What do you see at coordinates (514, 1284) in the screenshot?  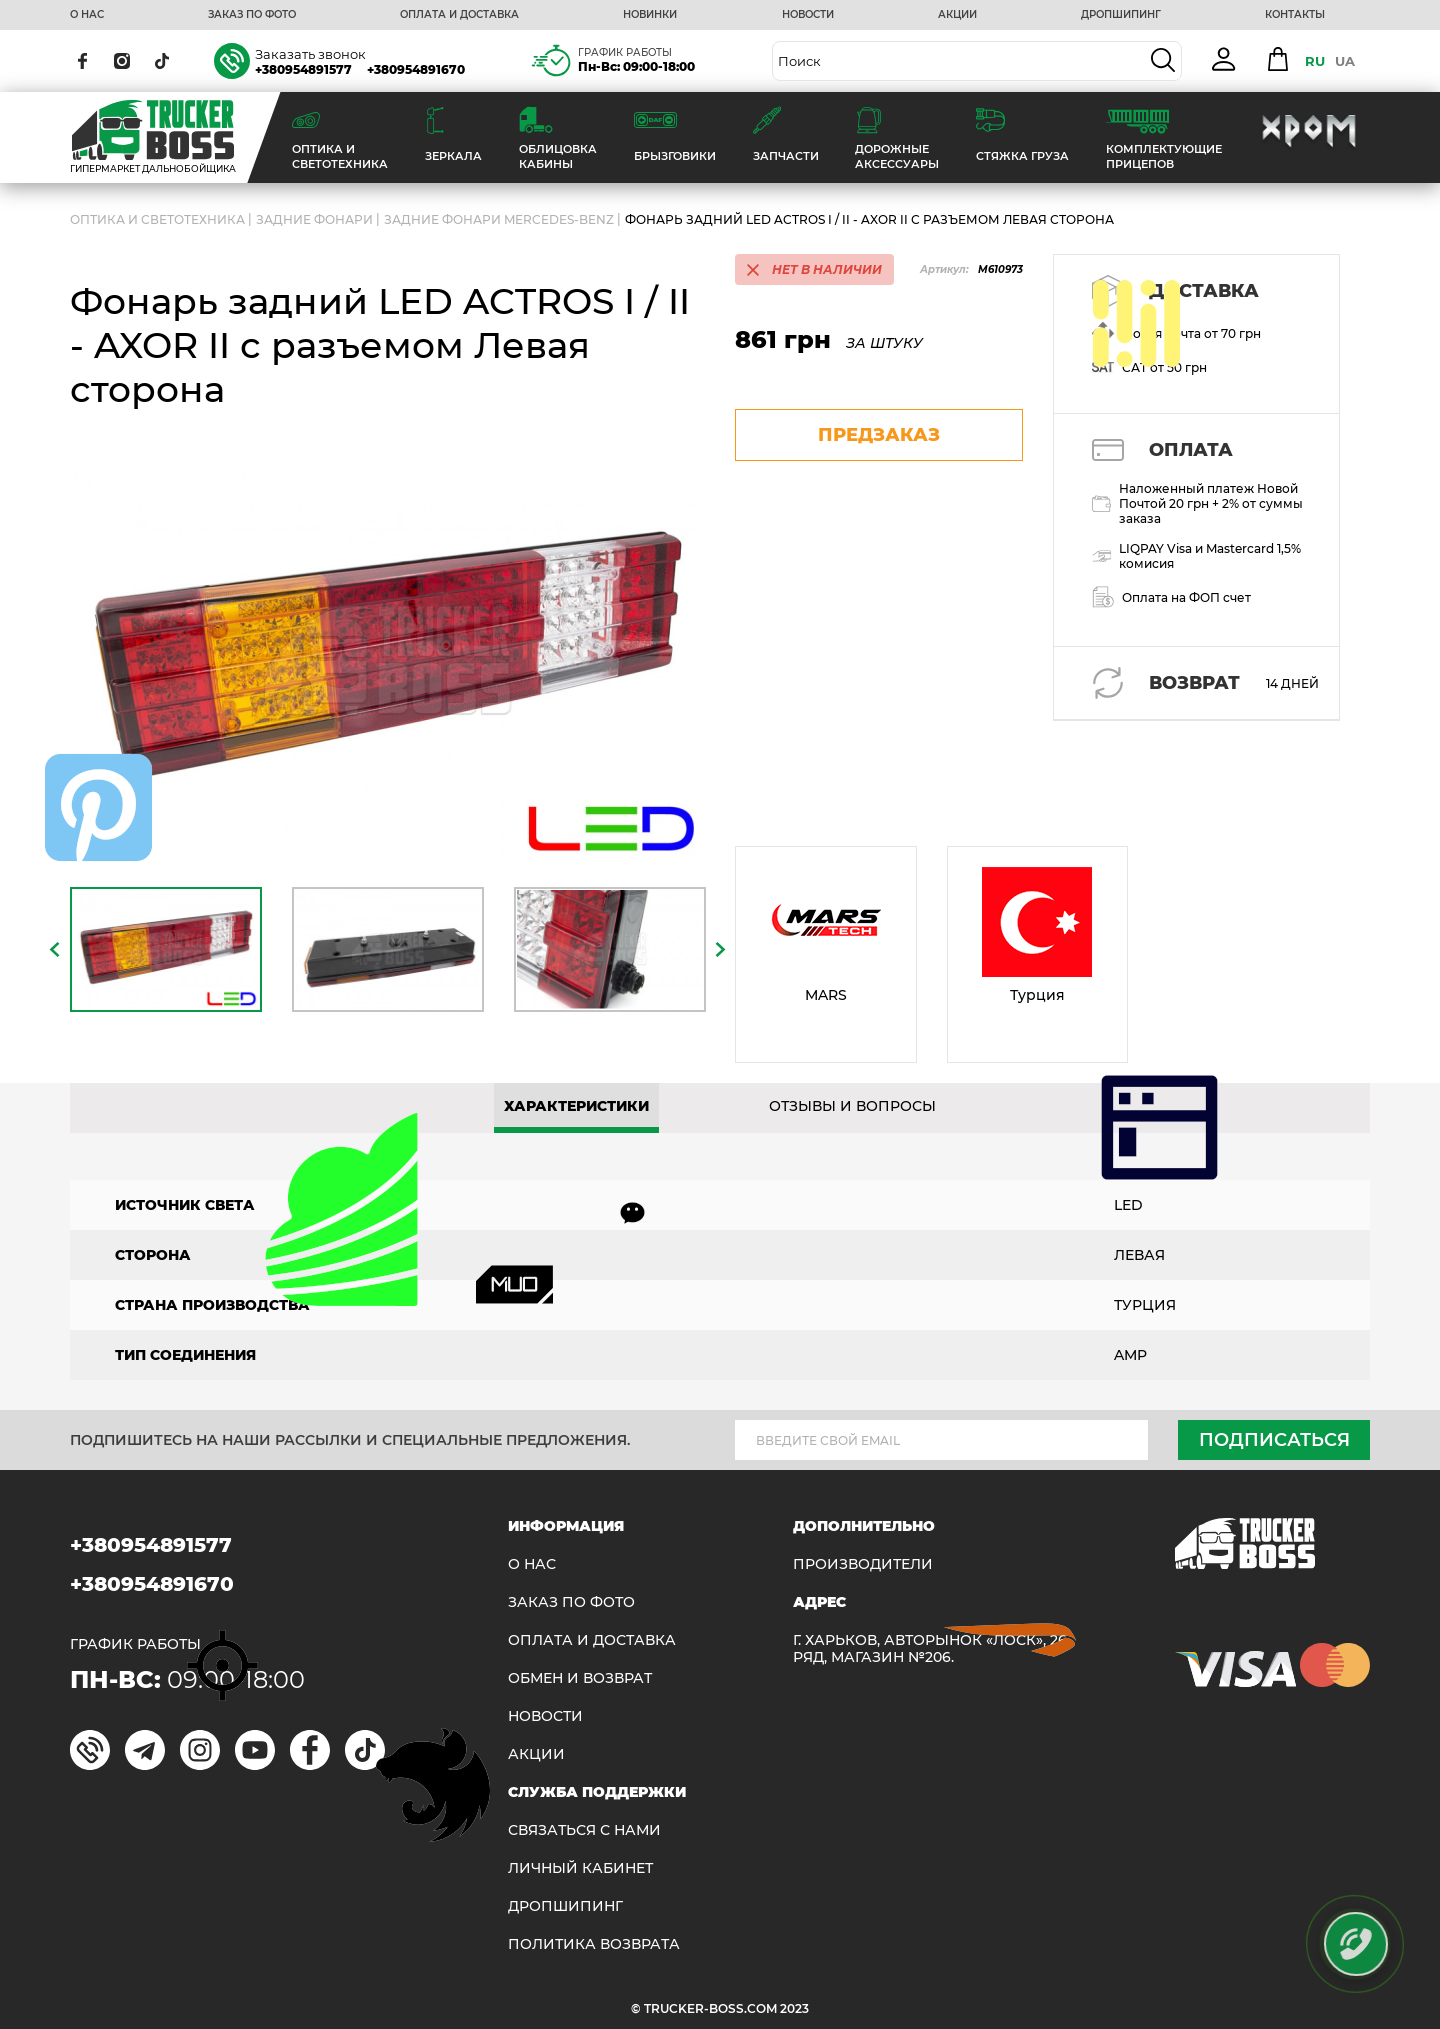 I see `MakeUseOf (MUO) website or app logo` at bounding box center [514, 1284].